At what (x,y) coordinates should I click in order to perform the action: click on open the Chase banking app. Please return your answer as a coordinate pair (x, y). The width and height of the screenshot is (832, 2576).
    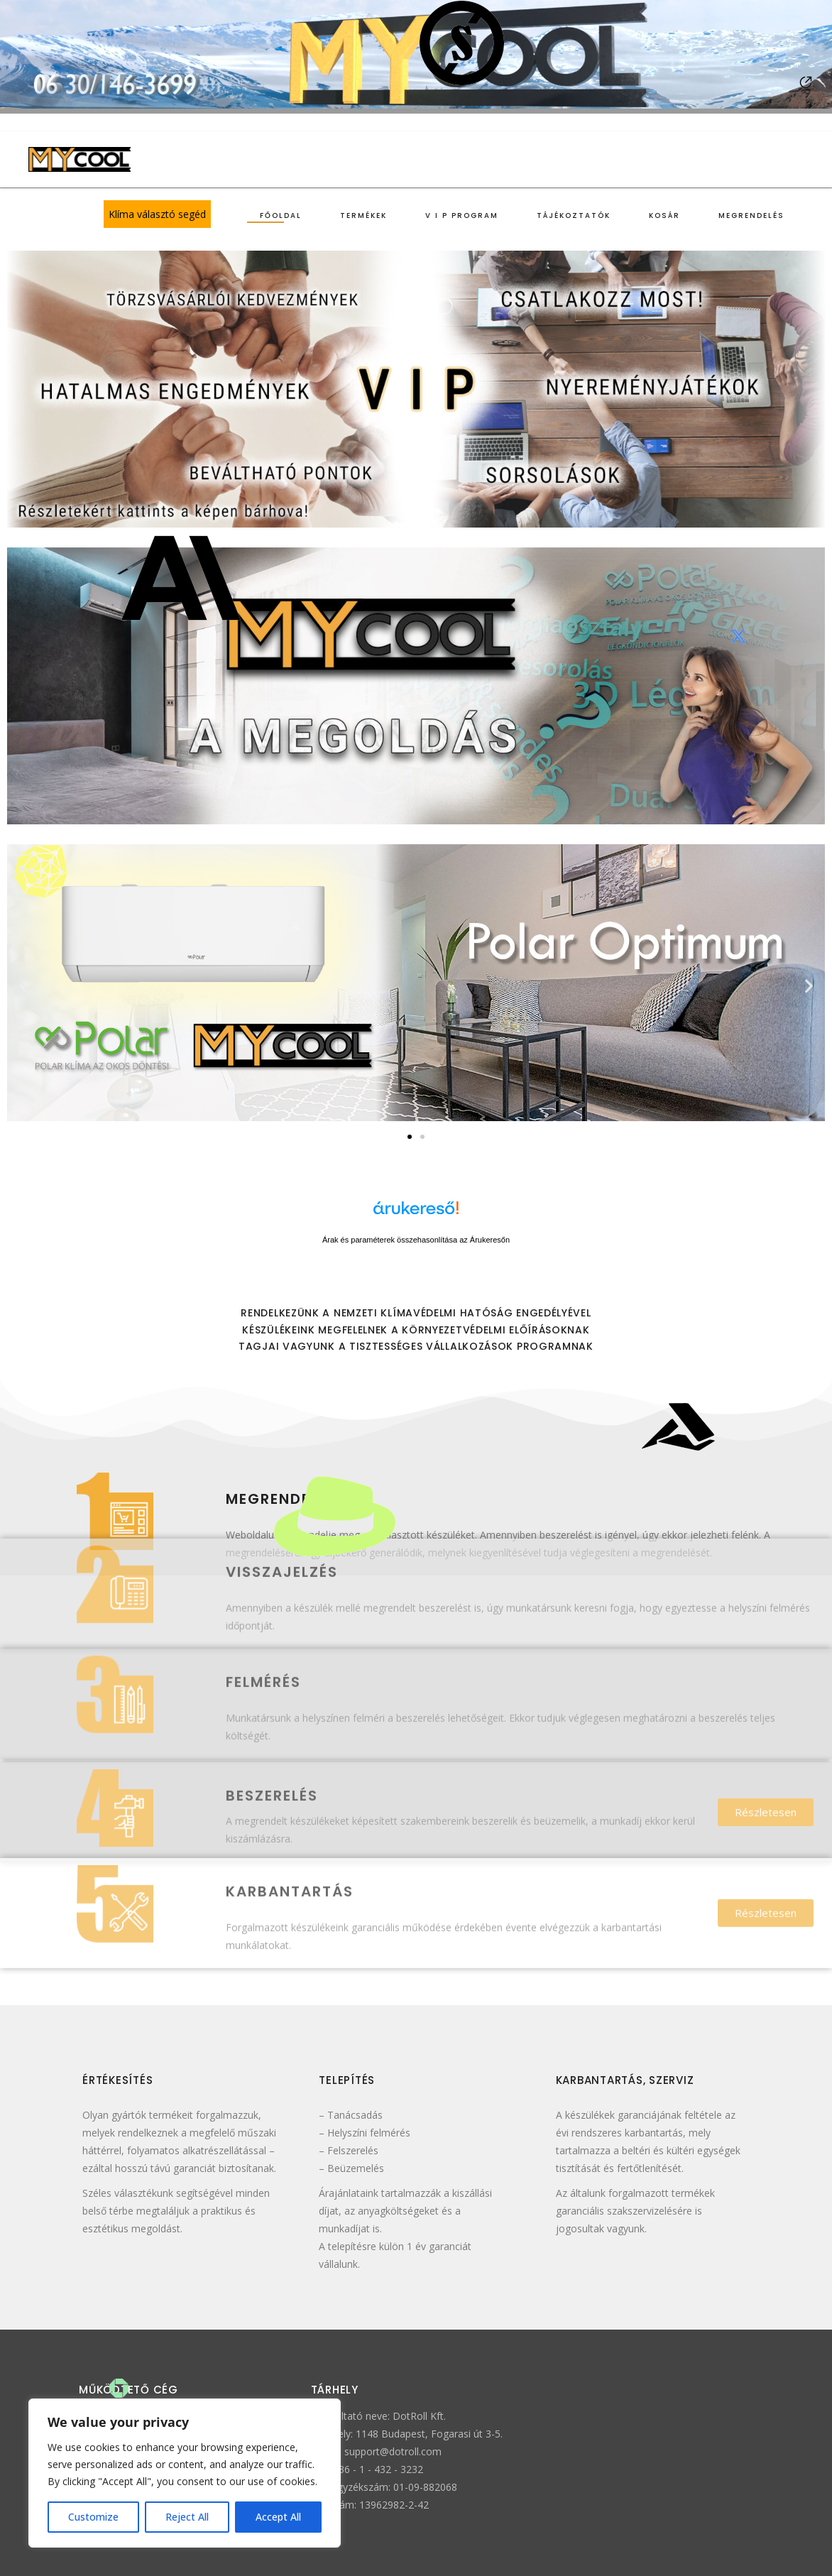
    Looking at the image, I should click on (119, 2388).